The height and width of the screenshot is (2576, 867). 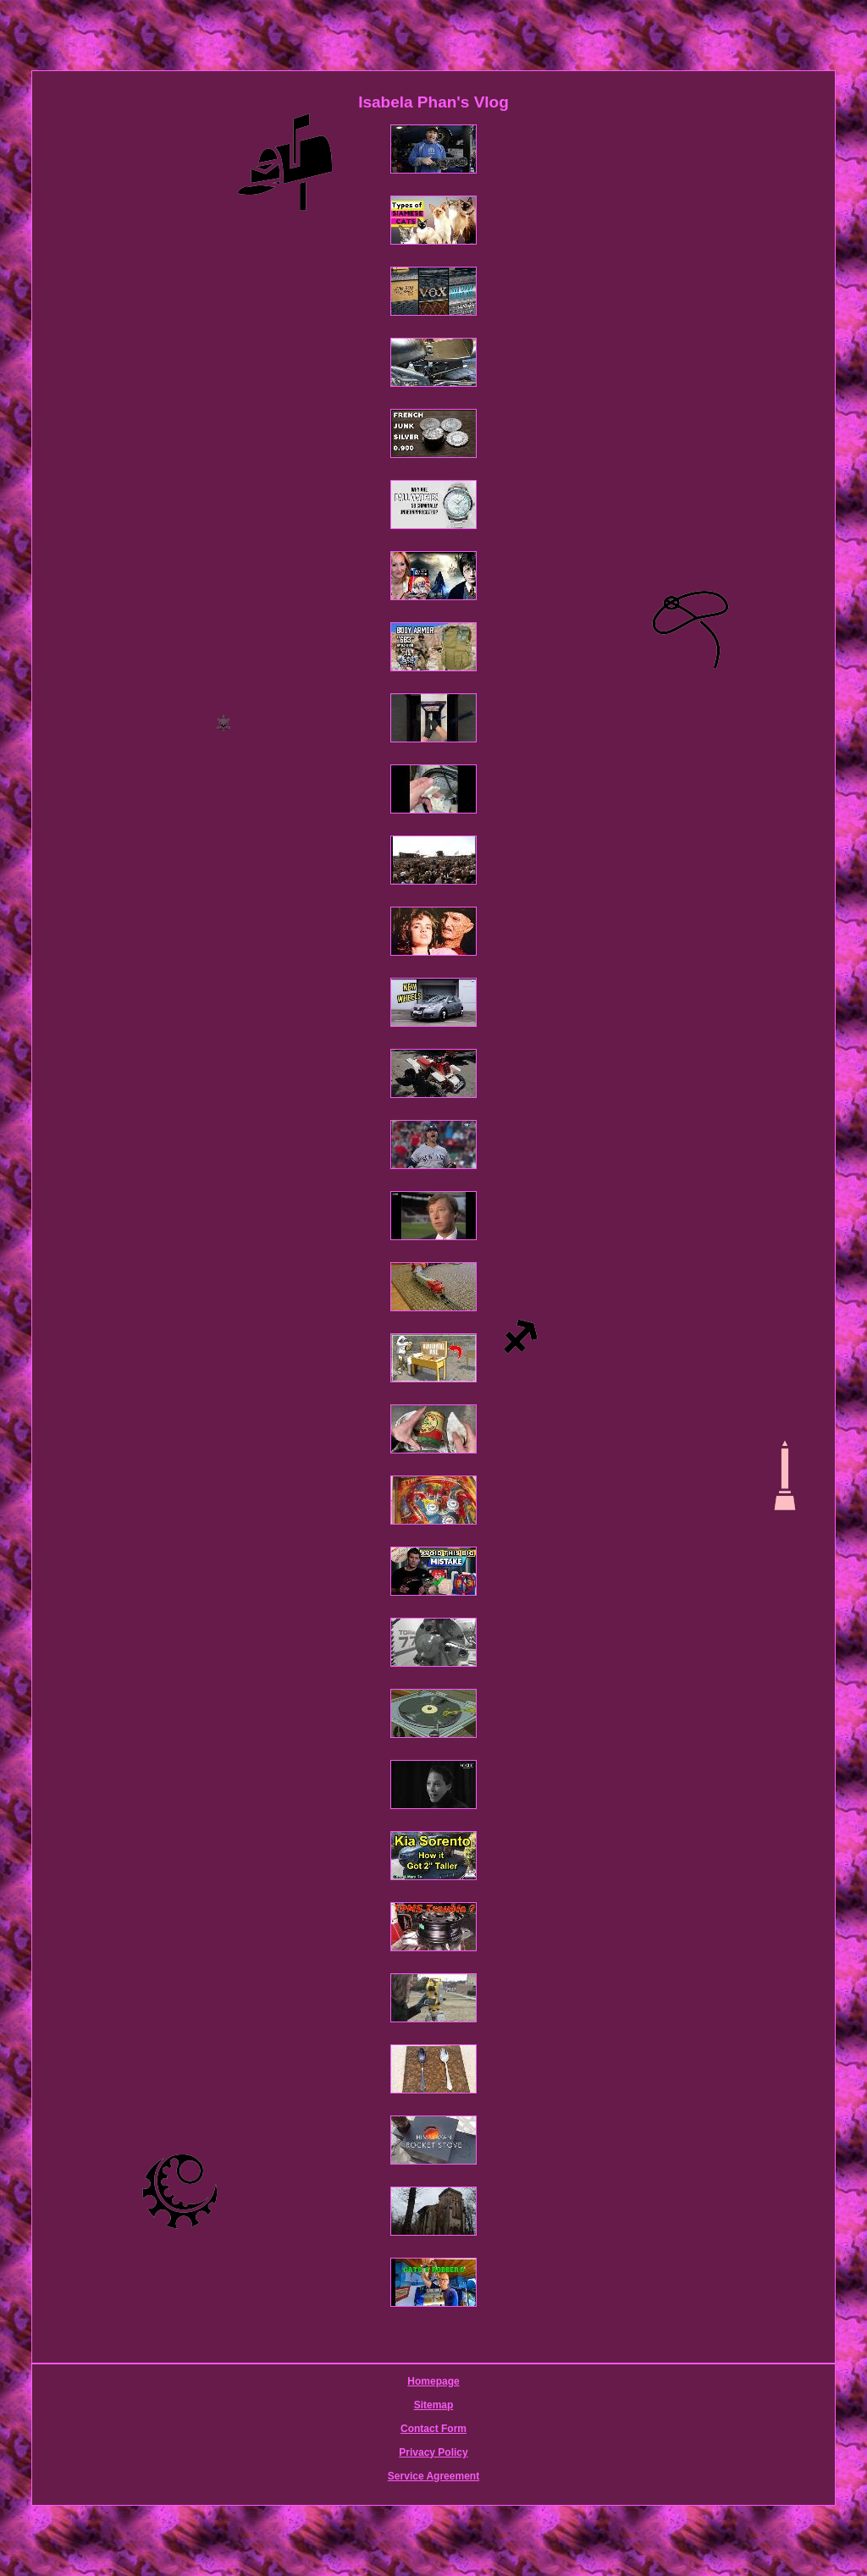 I want to click on view sagittarius zodiac sign, so click(x=521, y=1337).